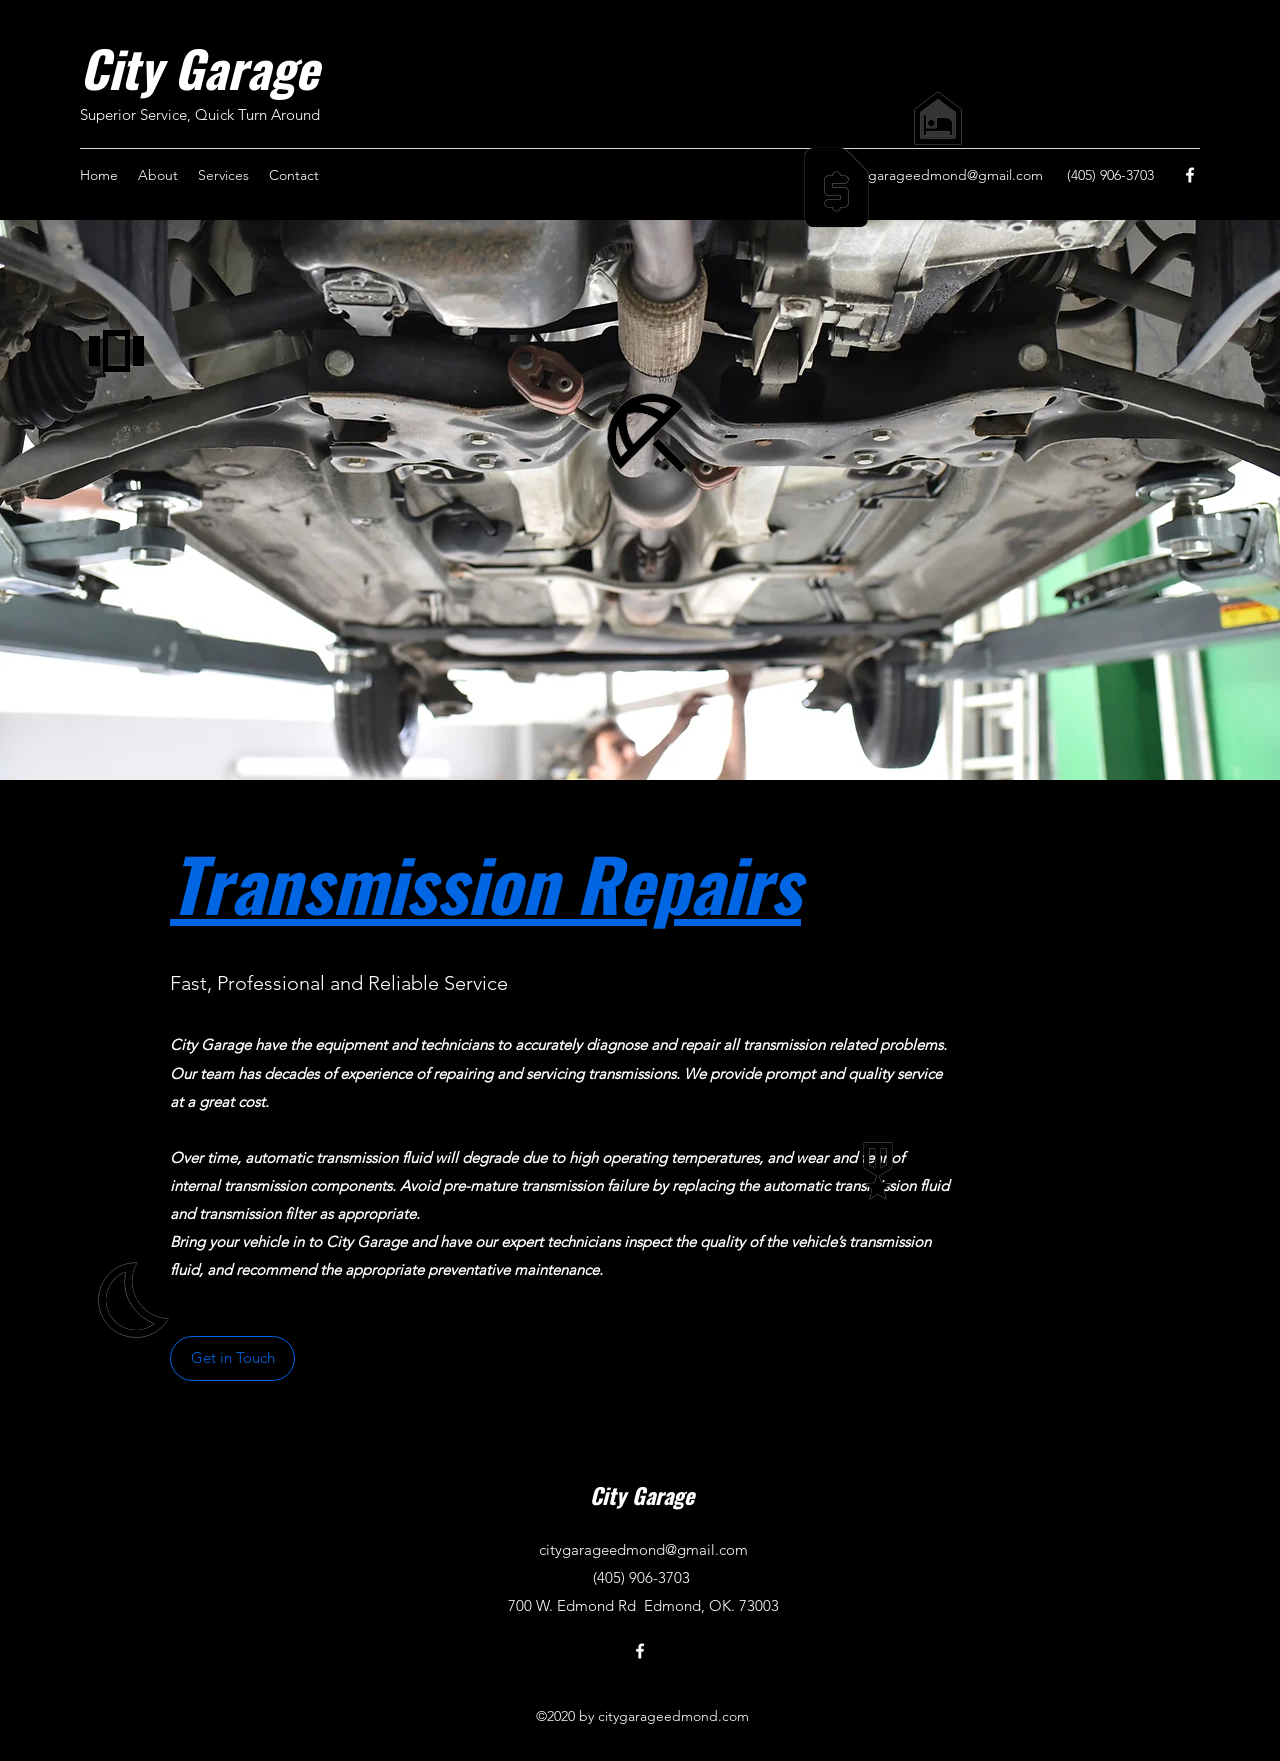 Image resolution: width=1280 pixels, height=1761 pixels. I want to click on view invoice or payment request, so click(836, 187).